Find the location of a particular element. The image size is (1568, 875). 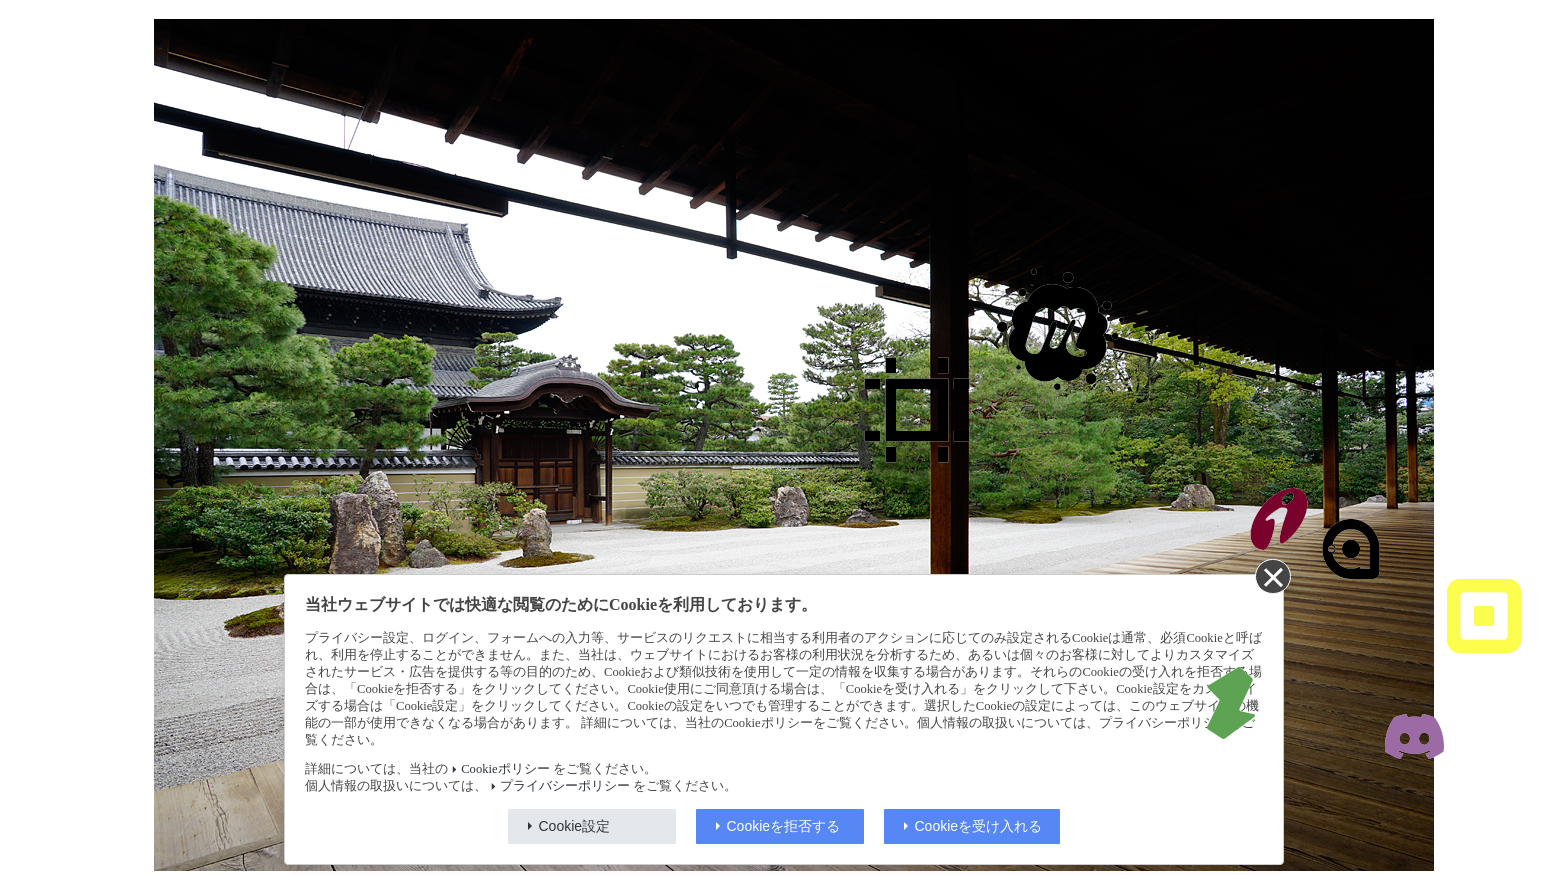

select or edit an artboard is located at coordinates (917, 410).